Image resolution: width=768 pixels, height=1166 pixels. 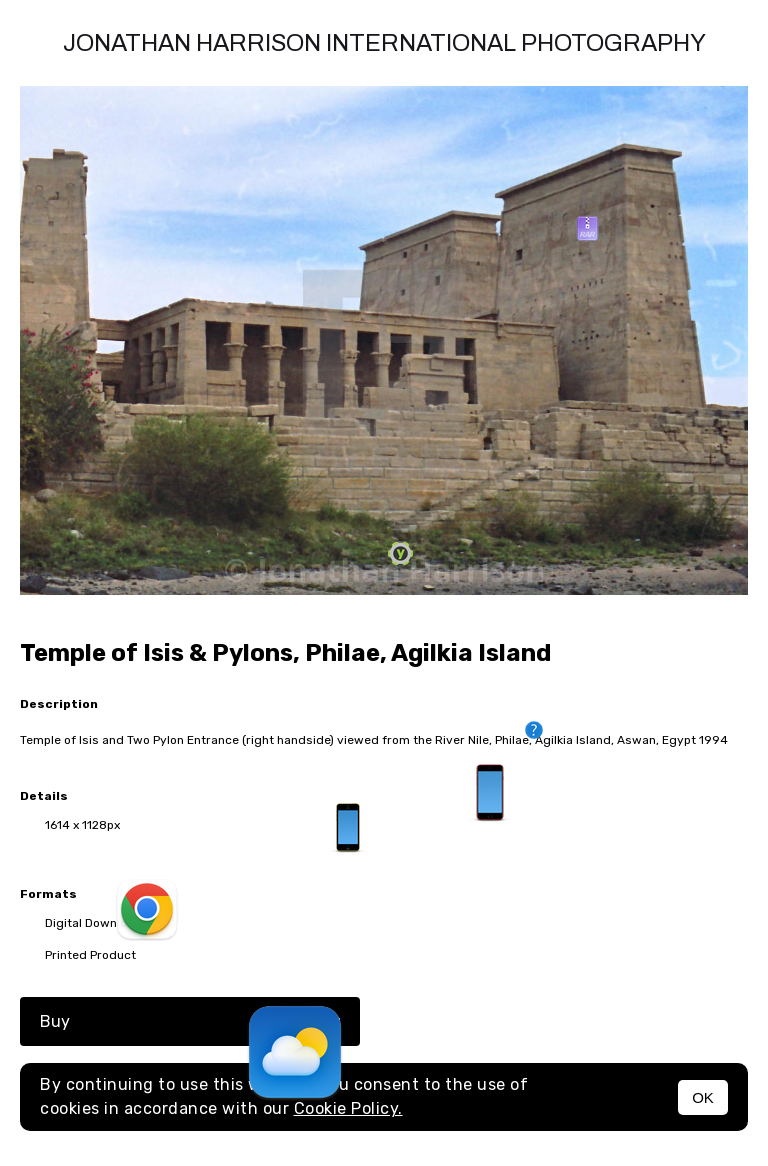 What do you see at coordinates (295, 1052) in the screenshot?
I see `open the weather app` at bounding box center [295, 1052].